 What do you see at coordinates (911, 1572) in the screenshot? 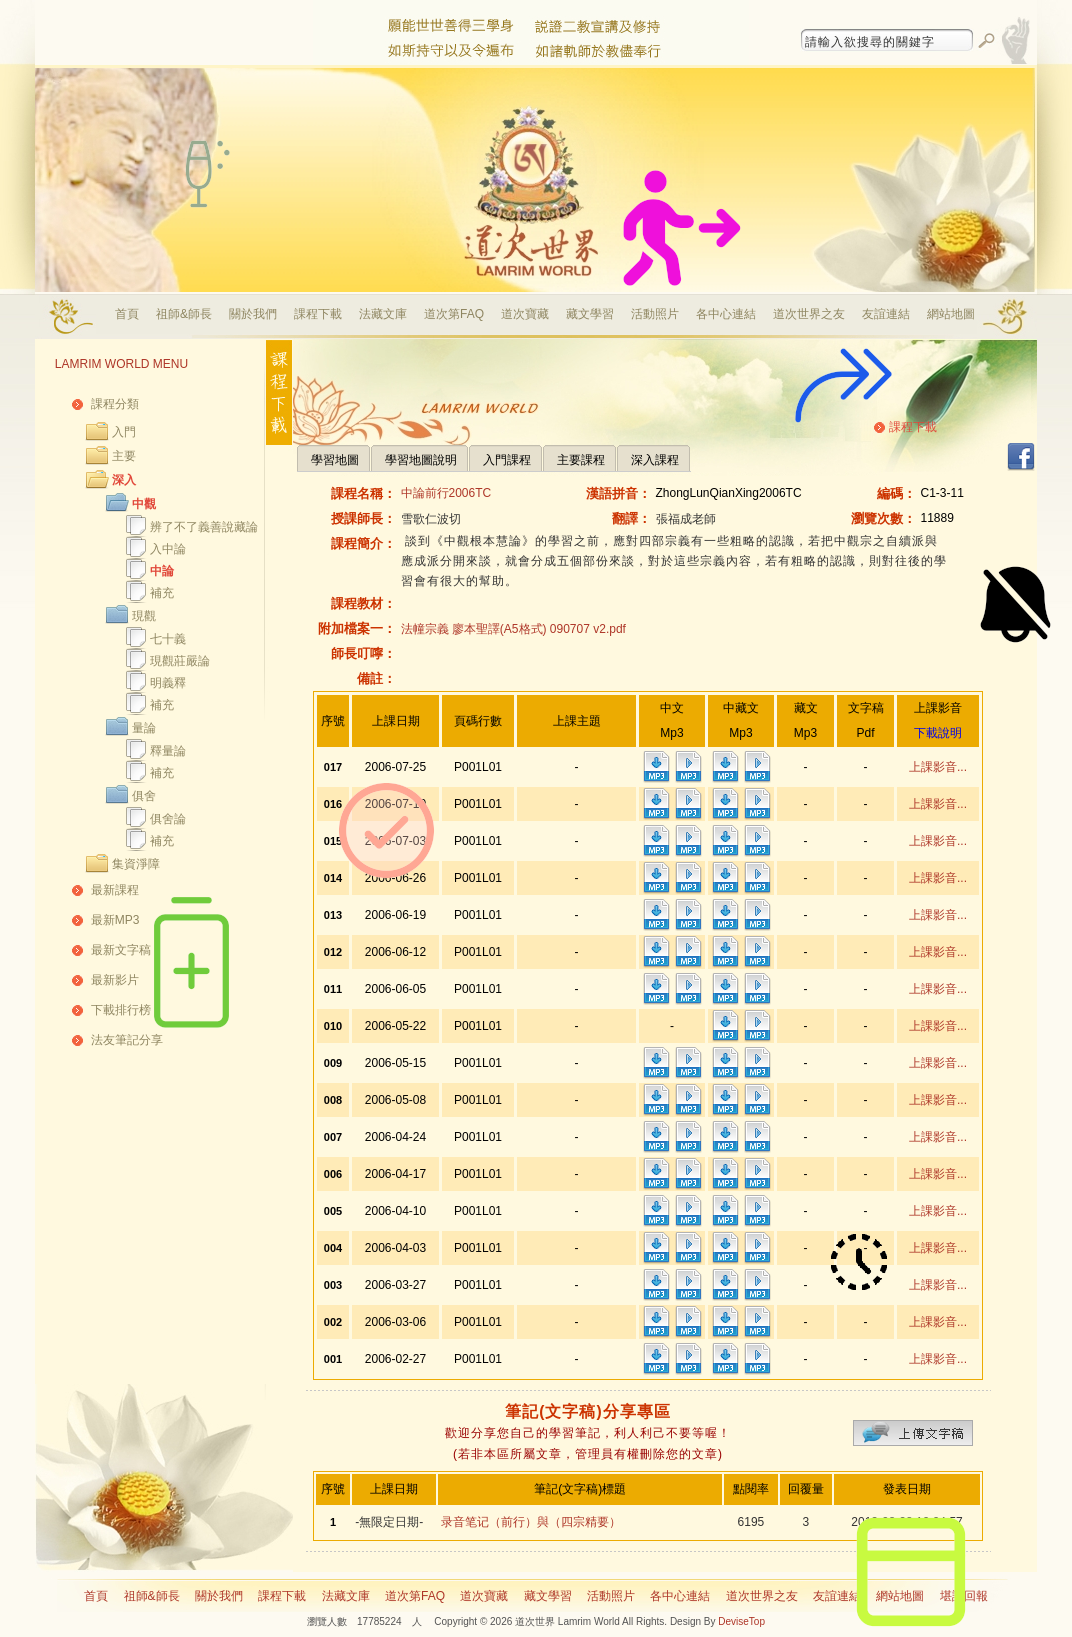
I see `toggle top panel visibility` at bounding box center [911, 1572].